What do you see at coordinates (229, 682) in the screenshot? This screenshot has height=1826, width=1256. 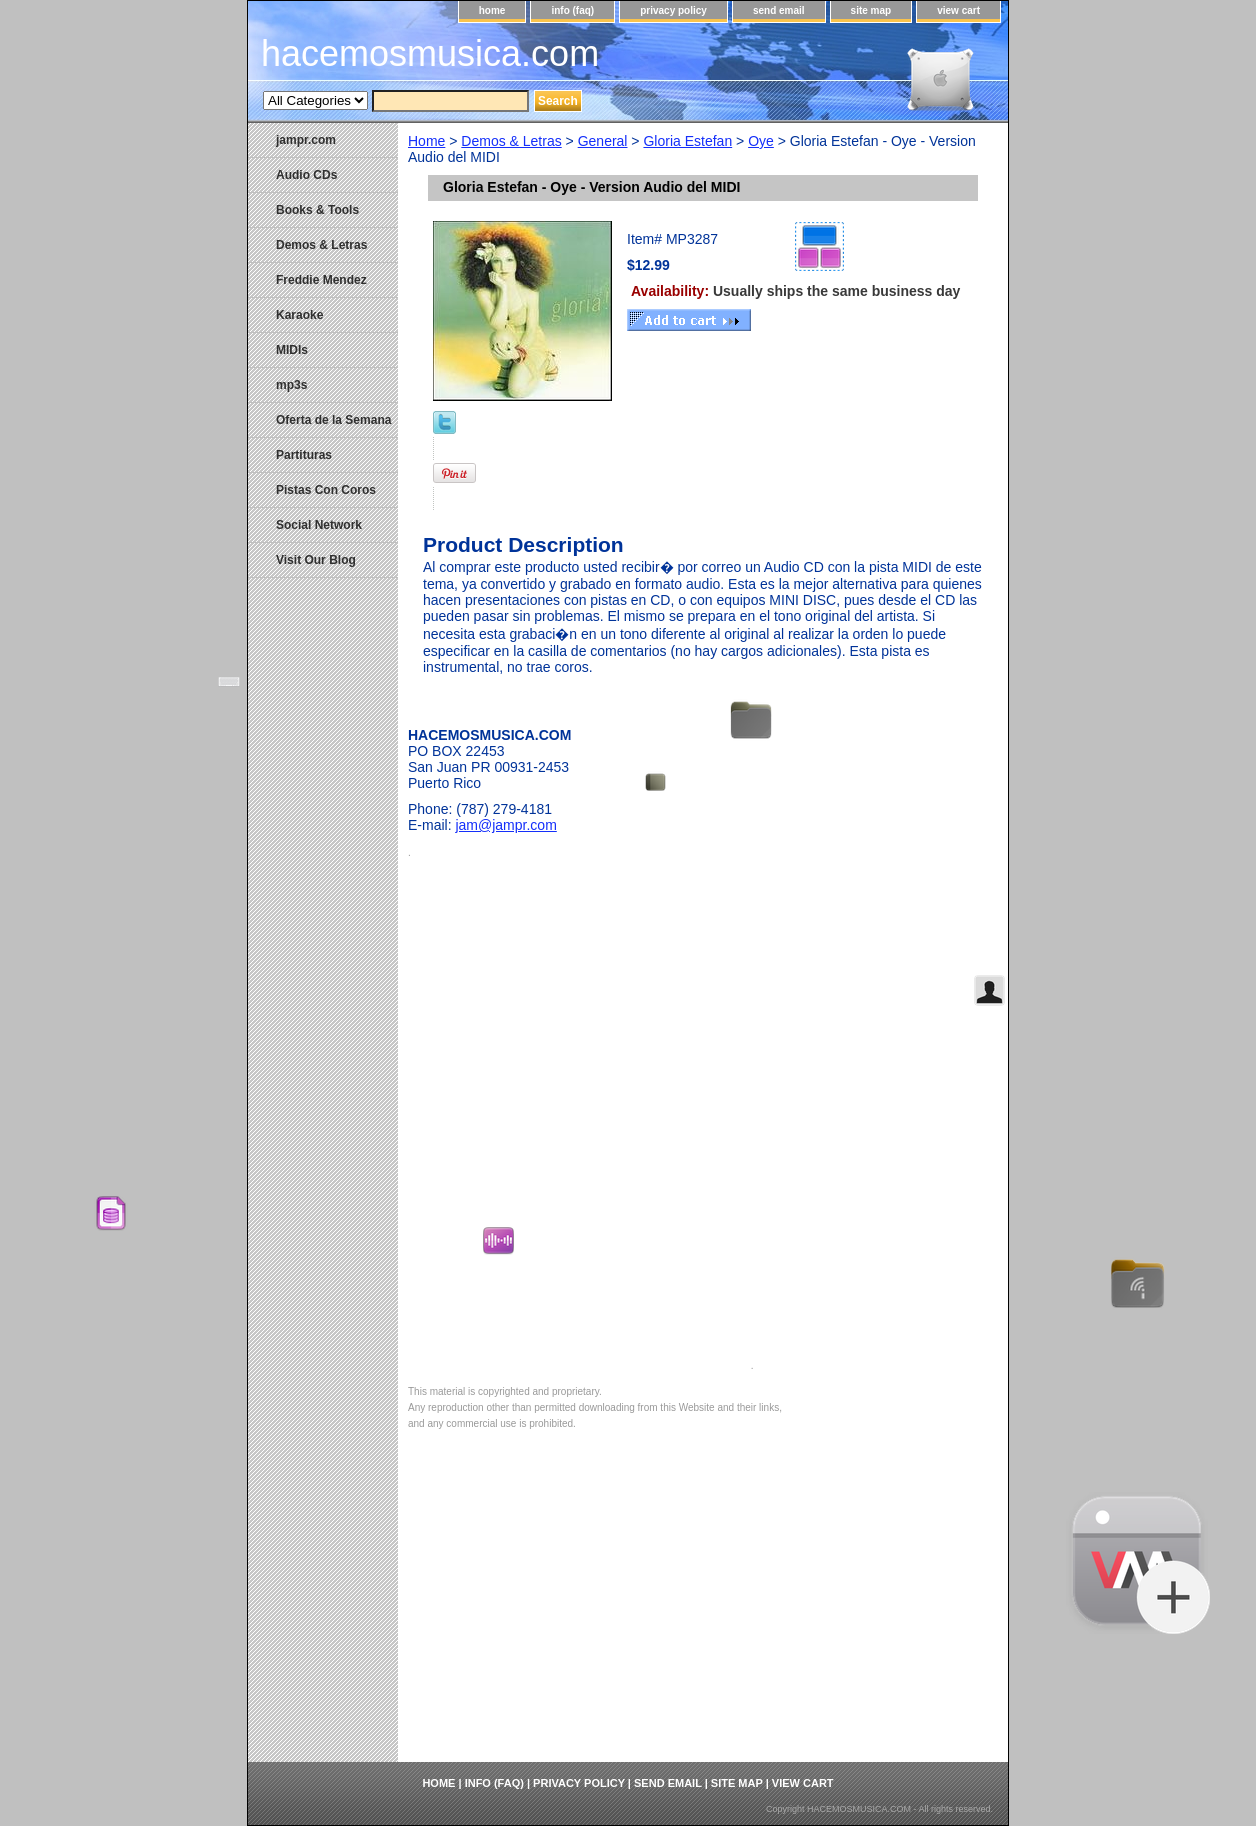 I see `connect an external keyboard` at bounding box center [229, 682].